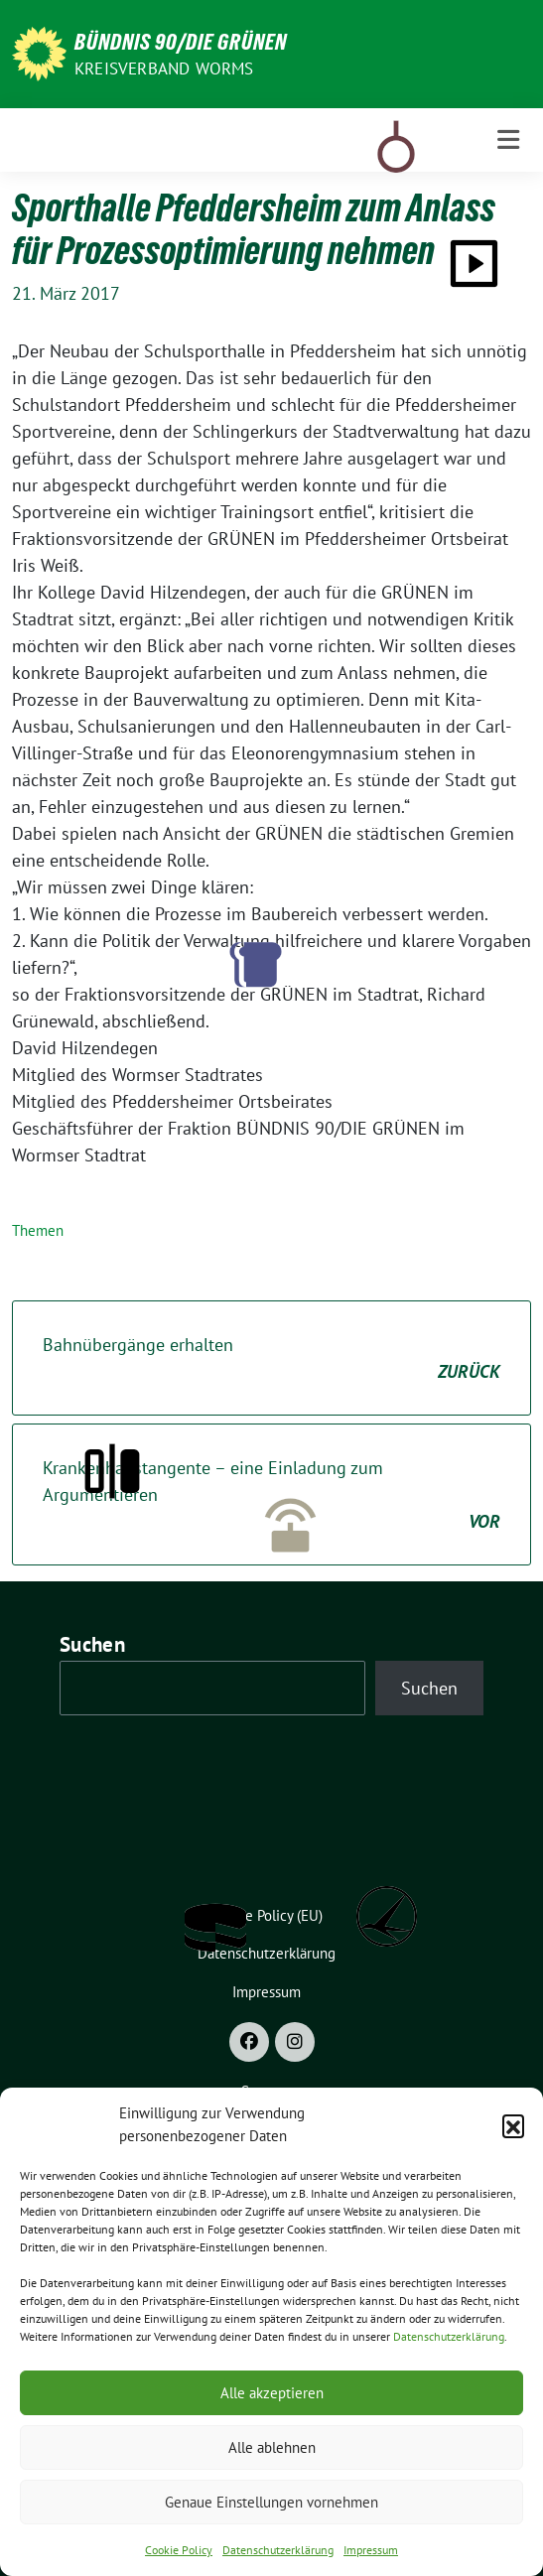  Describe the element at coordinates (474, 263) in the screenshot. I see `play video content` at that location.